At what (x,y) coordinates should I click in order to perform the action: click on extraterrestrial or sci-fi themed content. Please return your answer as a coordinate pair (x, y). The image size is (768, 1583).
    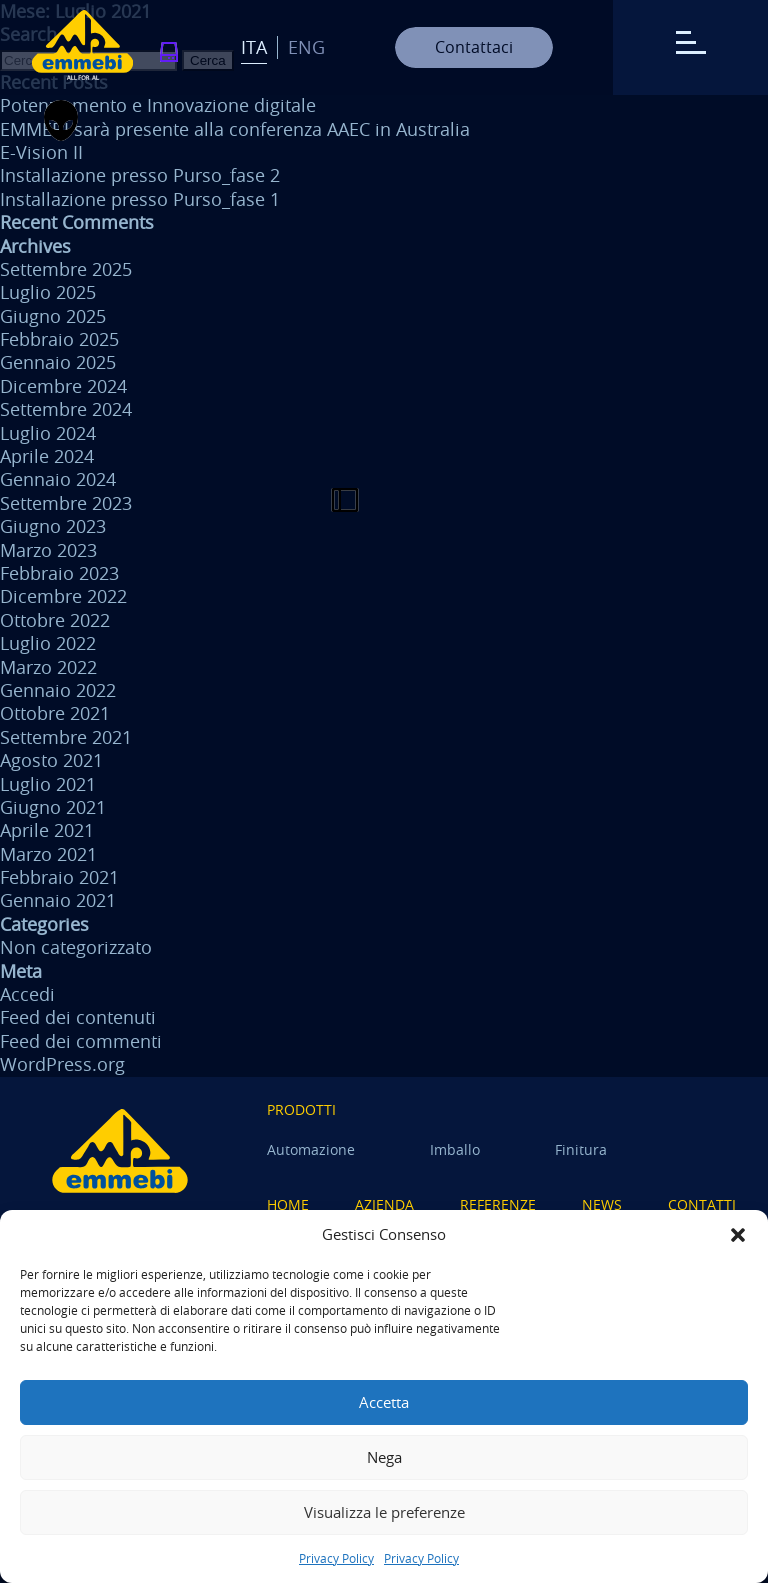
    Looking at the image, I should click on (61, 120).